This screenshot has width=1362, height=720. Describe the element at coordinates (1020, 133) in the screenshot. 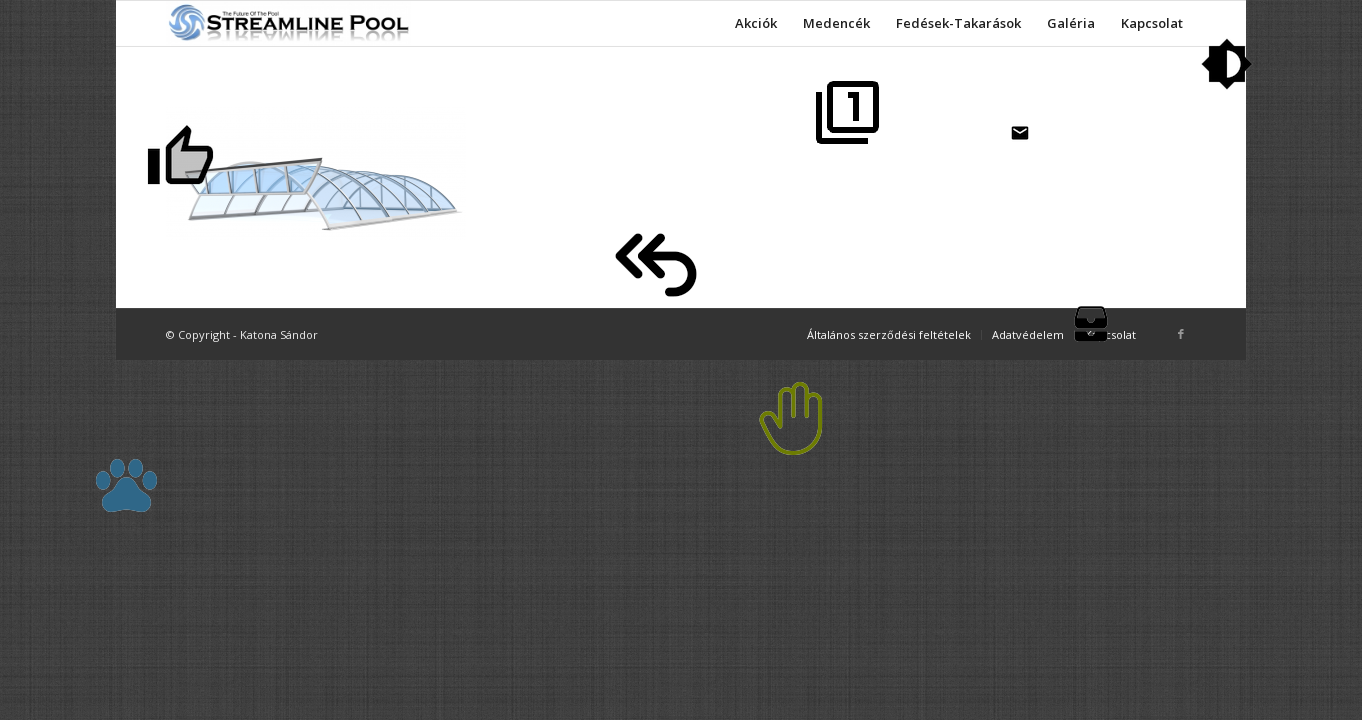

I see `open your email inbox` at that location.